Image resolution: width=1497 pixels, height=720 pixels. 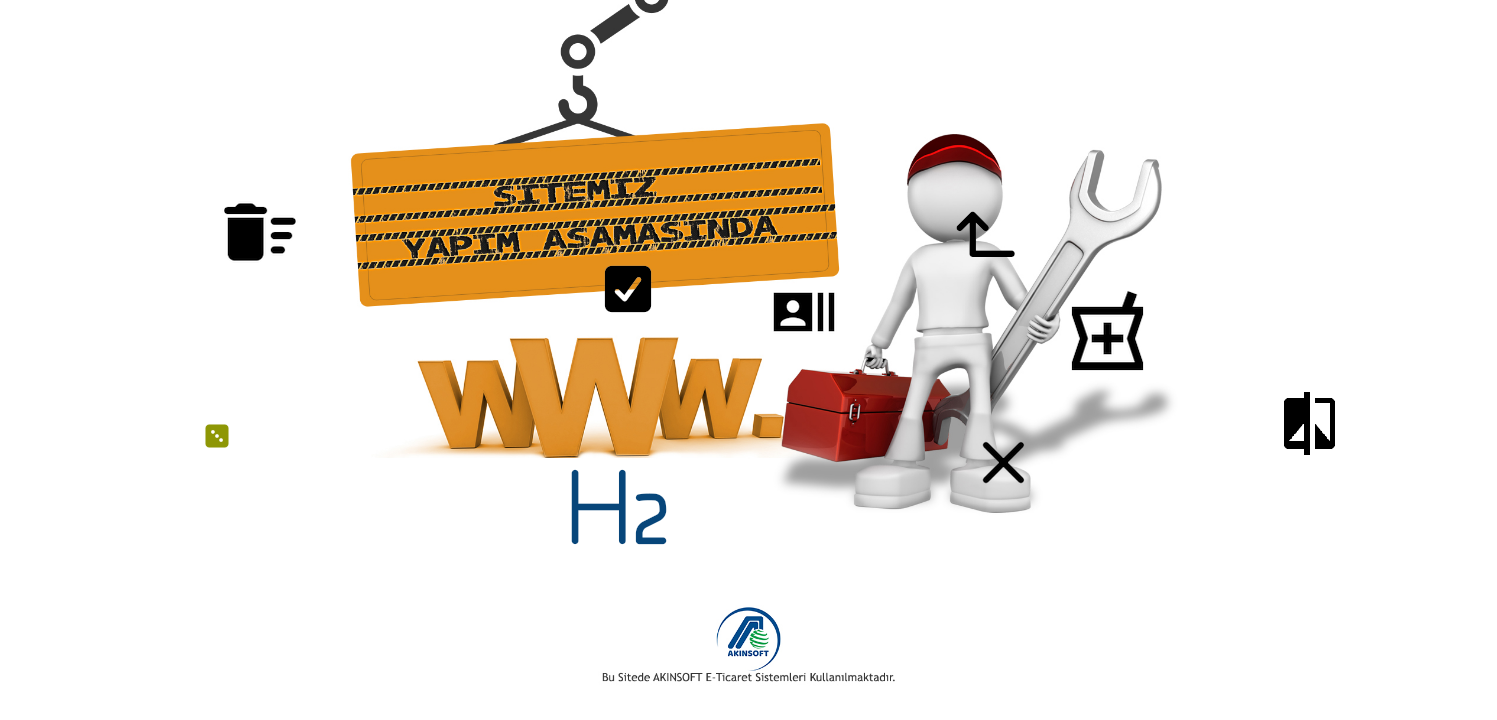 What do you see at coordinates (804, 312) in the screenshot?
I see `view recently contacted people` at bounding box center [804, 312].